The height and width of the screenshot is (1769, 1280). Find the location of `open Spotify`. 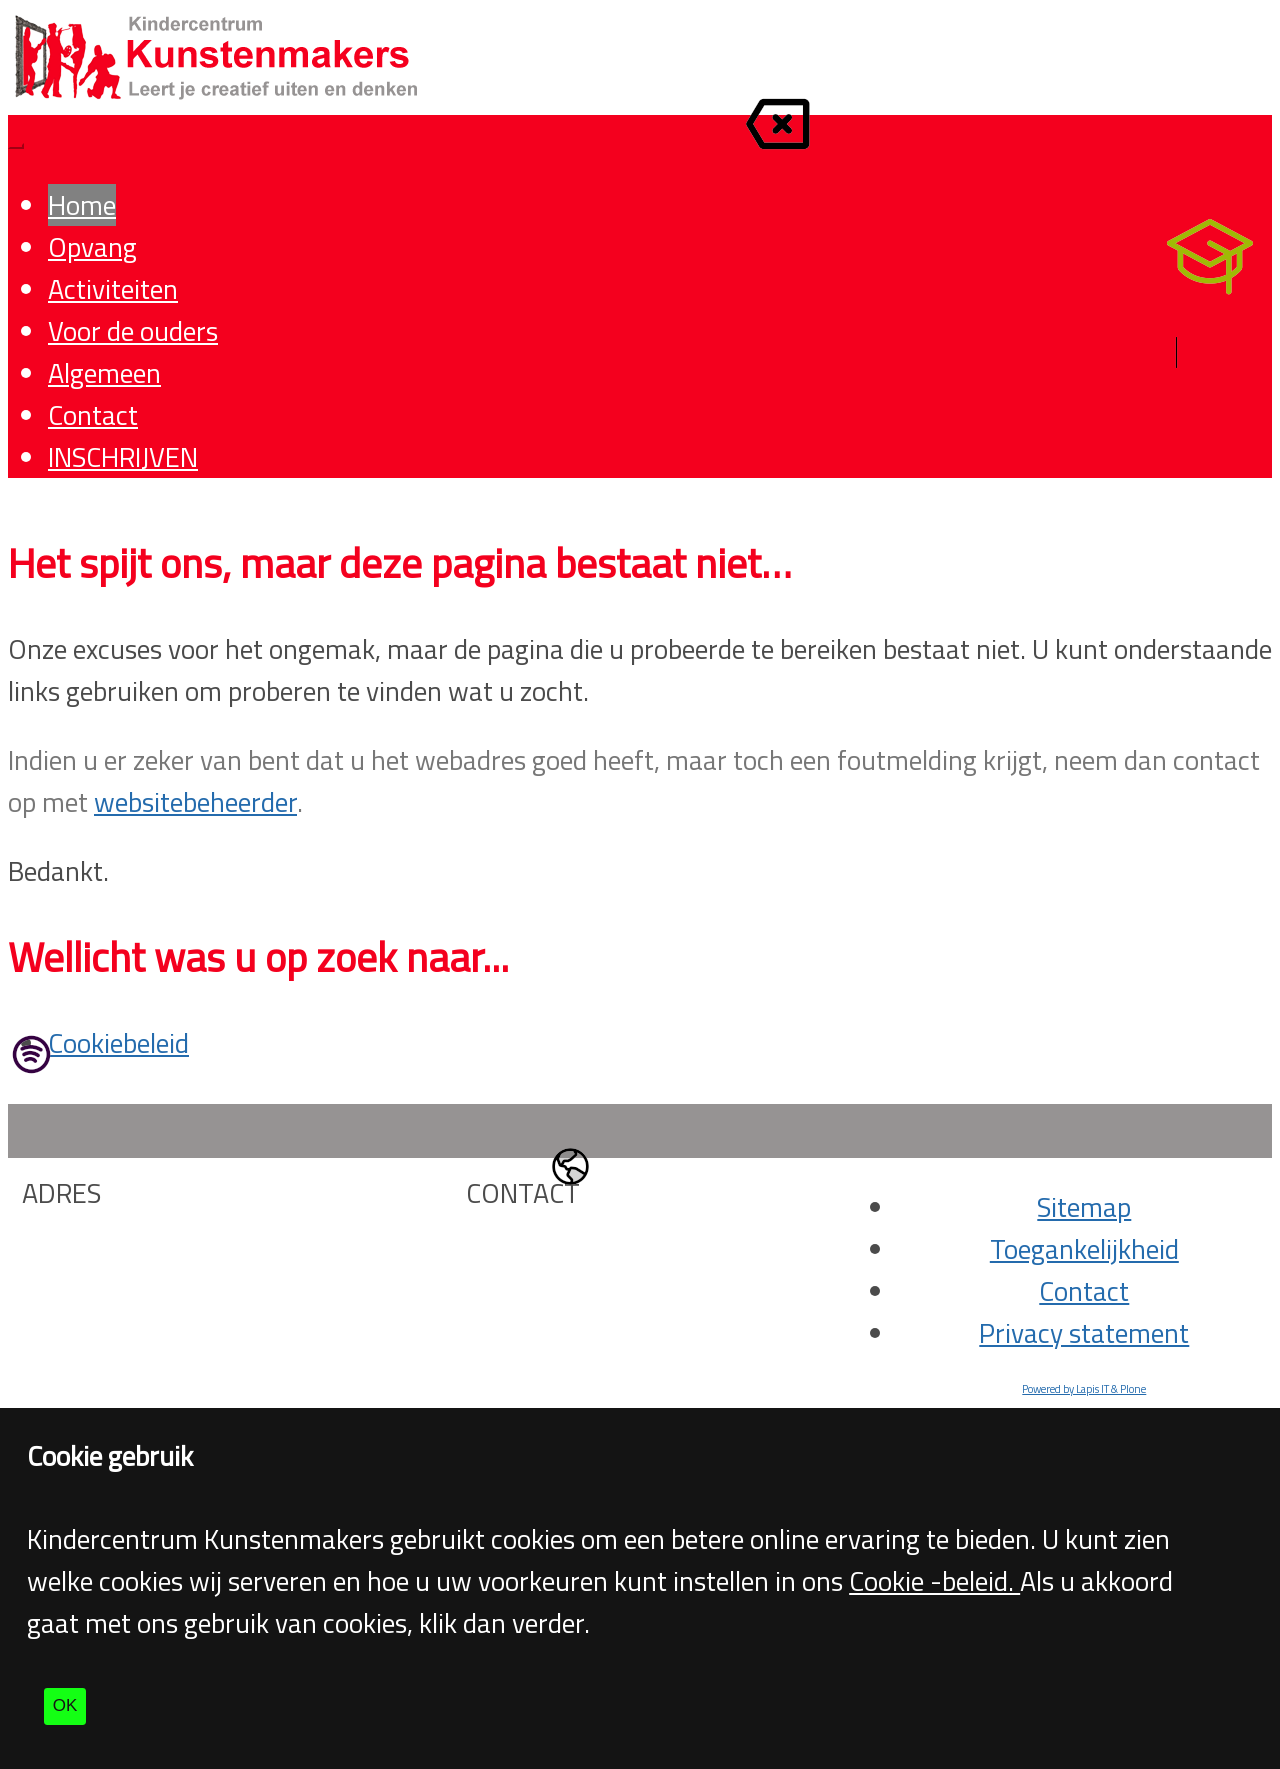

open Spotify is located at coordinates (31, 1054).